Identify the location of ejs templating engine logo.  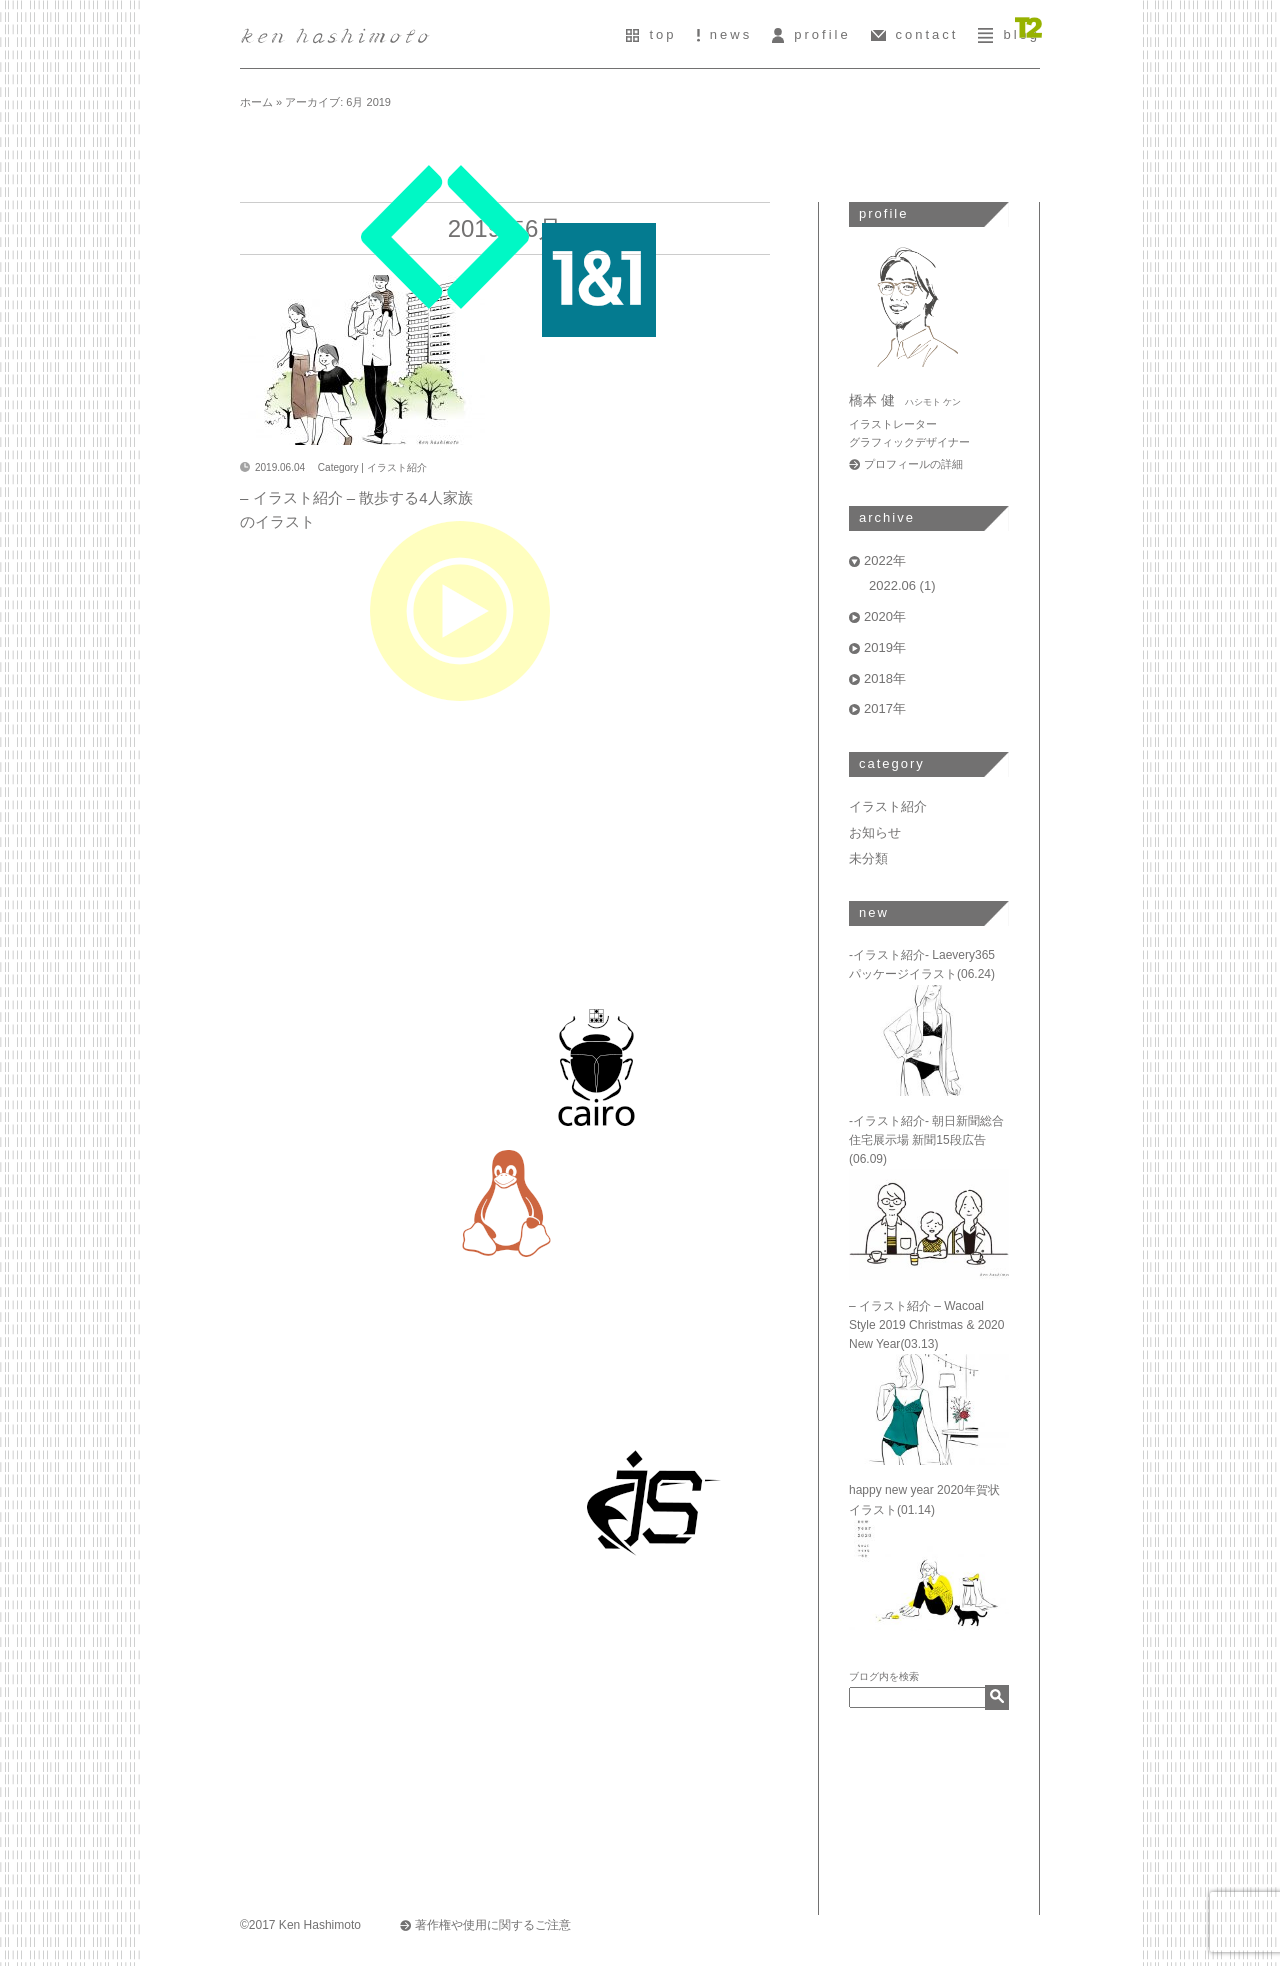
(654, 1503).